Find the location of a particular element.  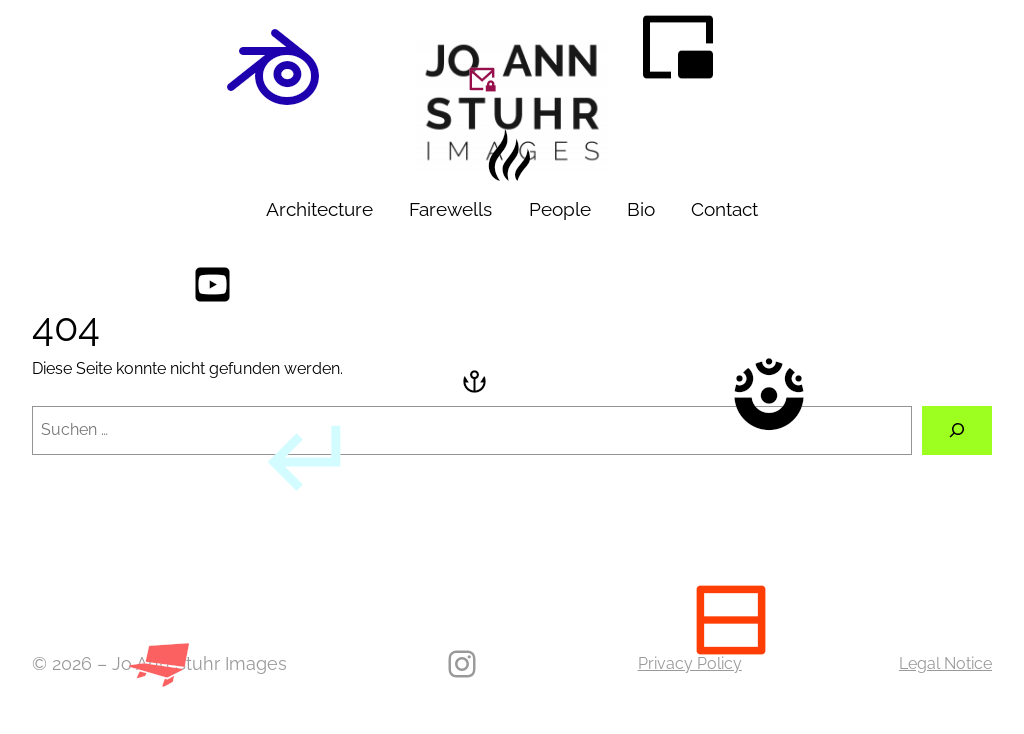

switch to horizontal row layout is located at coordinates (731, 620).